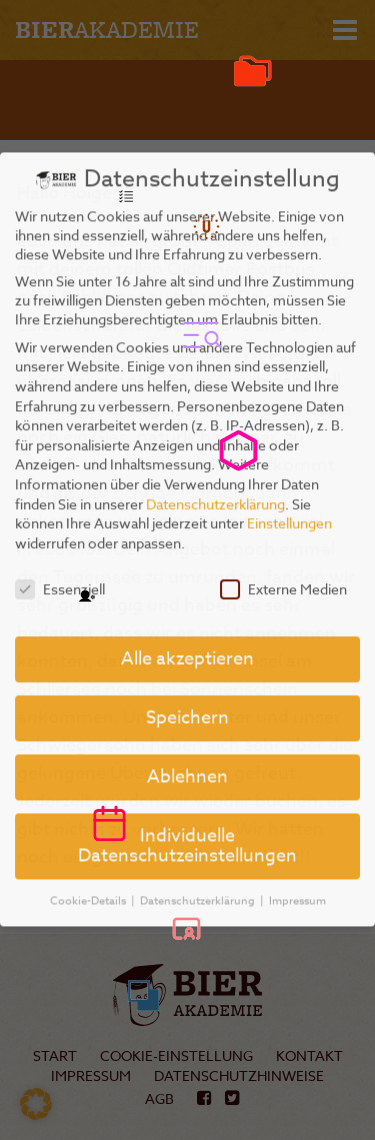 The height and width of the screenshot is (1140, 375). Describe the element at coordinates (206, 226) in the screenshot. I see `indicates a pending or unverified user account` at that location.